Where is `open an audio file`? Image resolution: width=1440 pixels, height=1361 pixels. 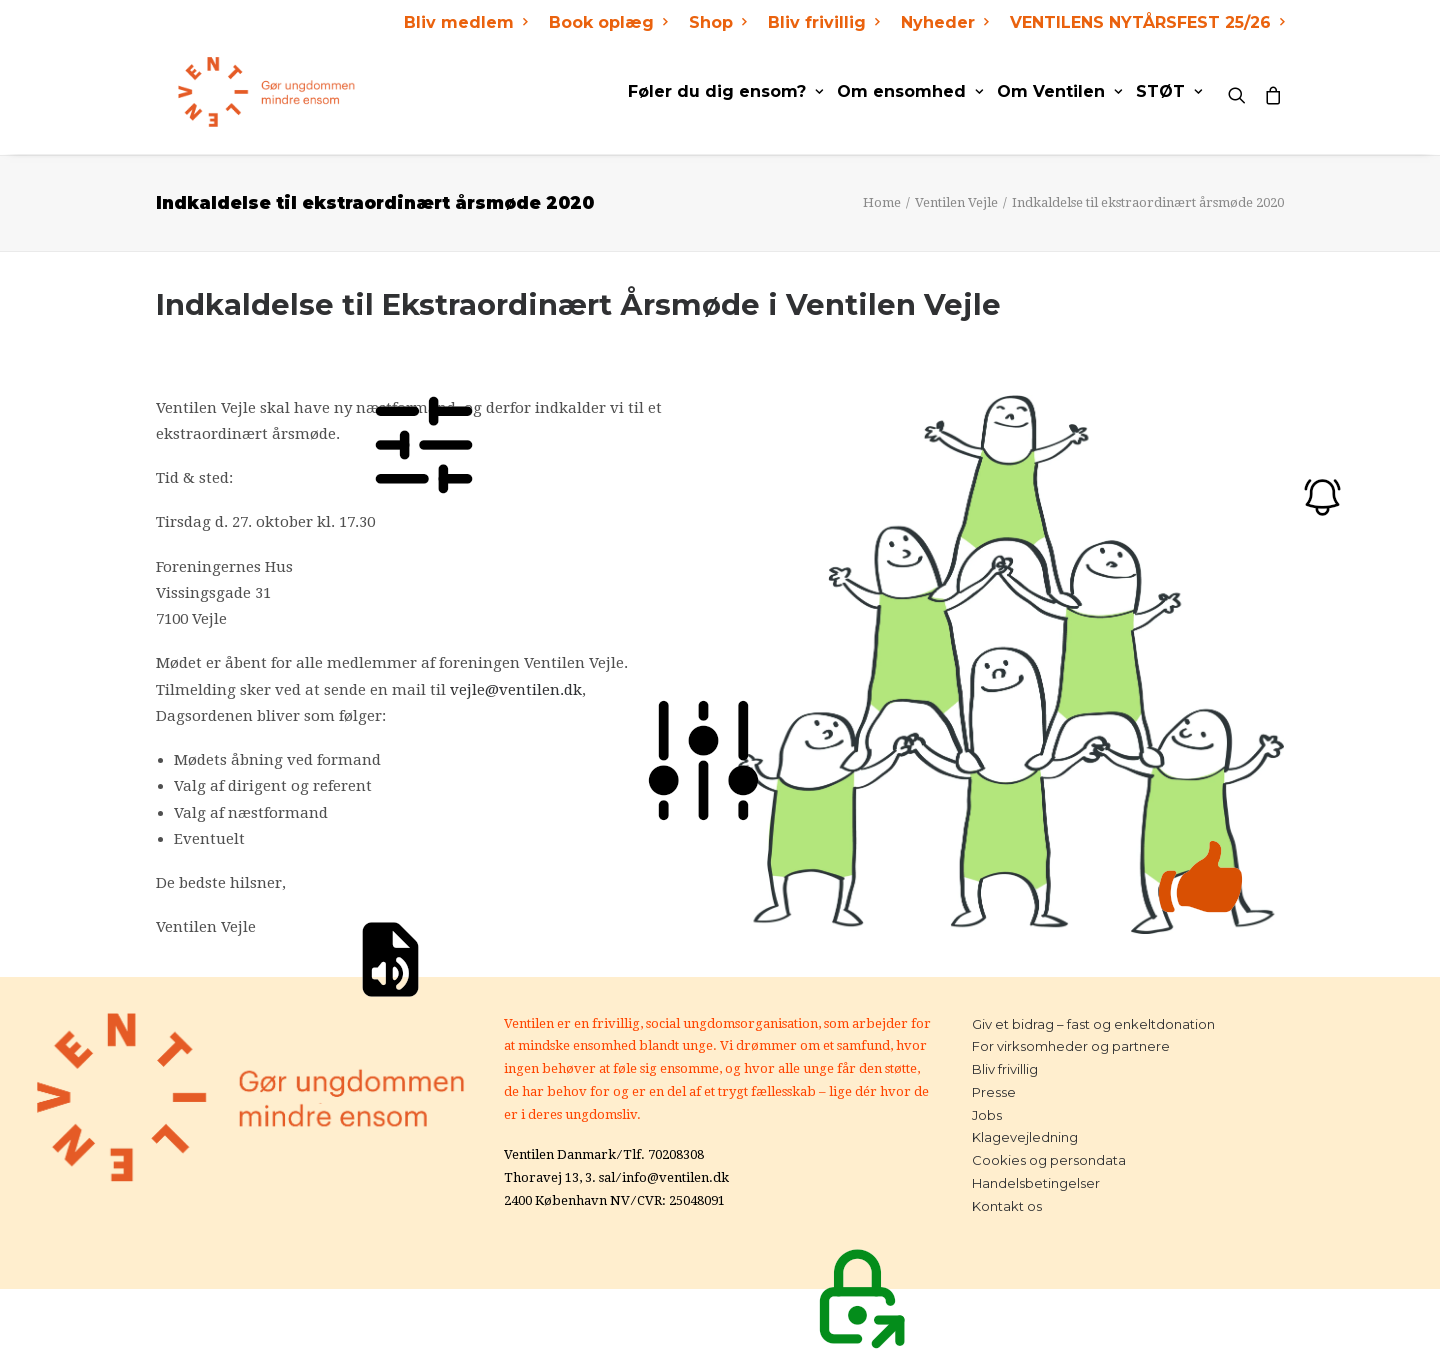
open an audio file is located at coordinates (390, 959).